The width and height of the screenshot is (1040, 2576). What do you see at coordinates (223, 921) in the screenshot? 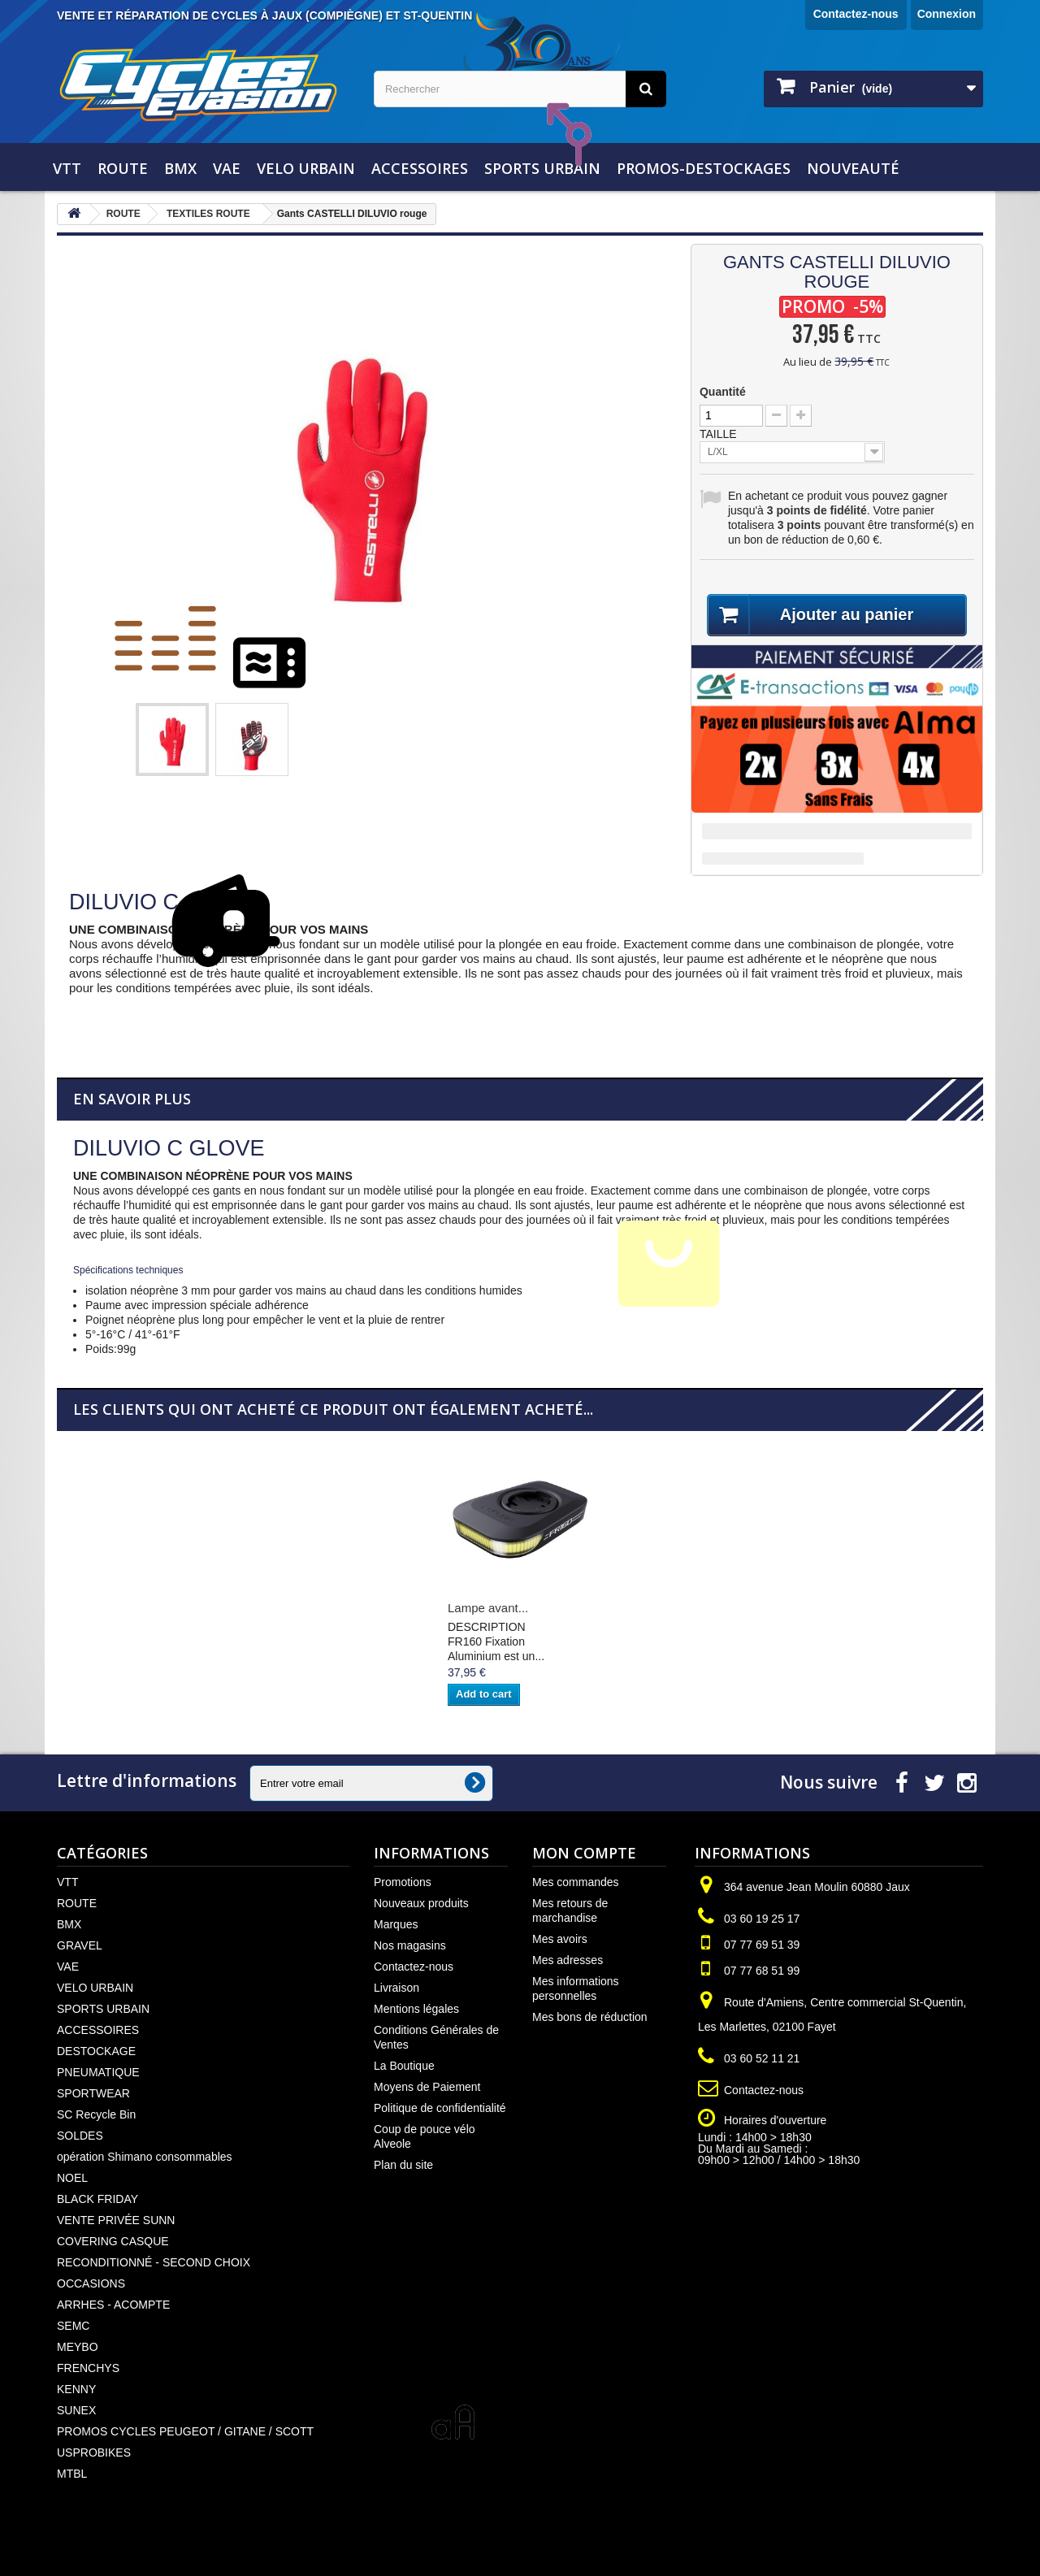
I see `access caravan or RV rental options` at bounding box center [223, 921].